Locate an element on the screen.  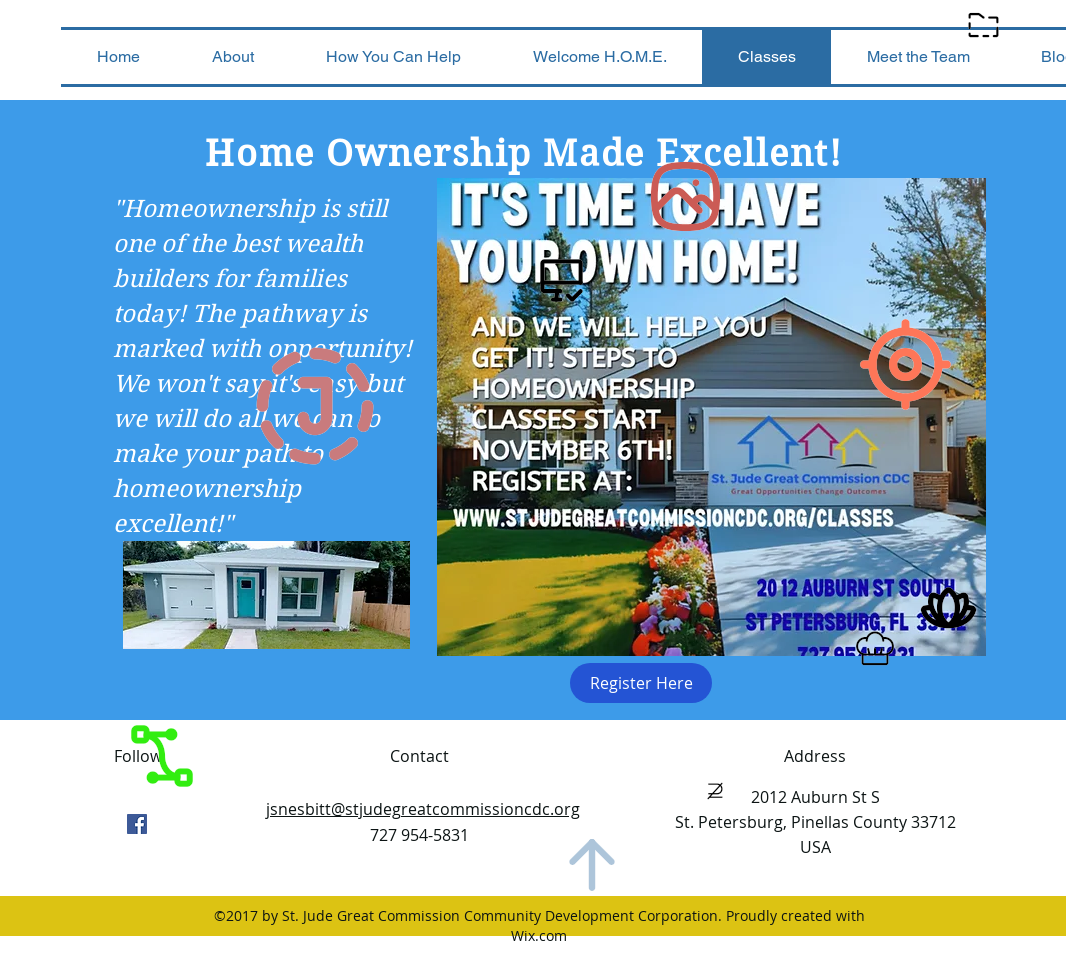
device successfully connected is located at coordinates (561, 280).